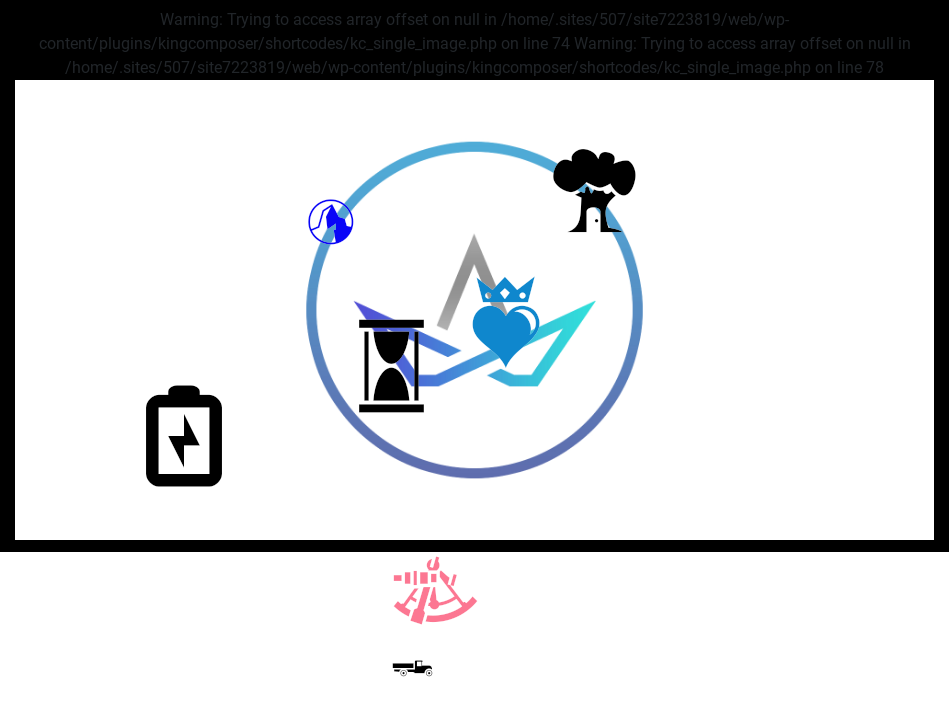 The width and height of the screenshot is (949, 720). I want to click on indicates a loading or processing state, so click(391, 366).